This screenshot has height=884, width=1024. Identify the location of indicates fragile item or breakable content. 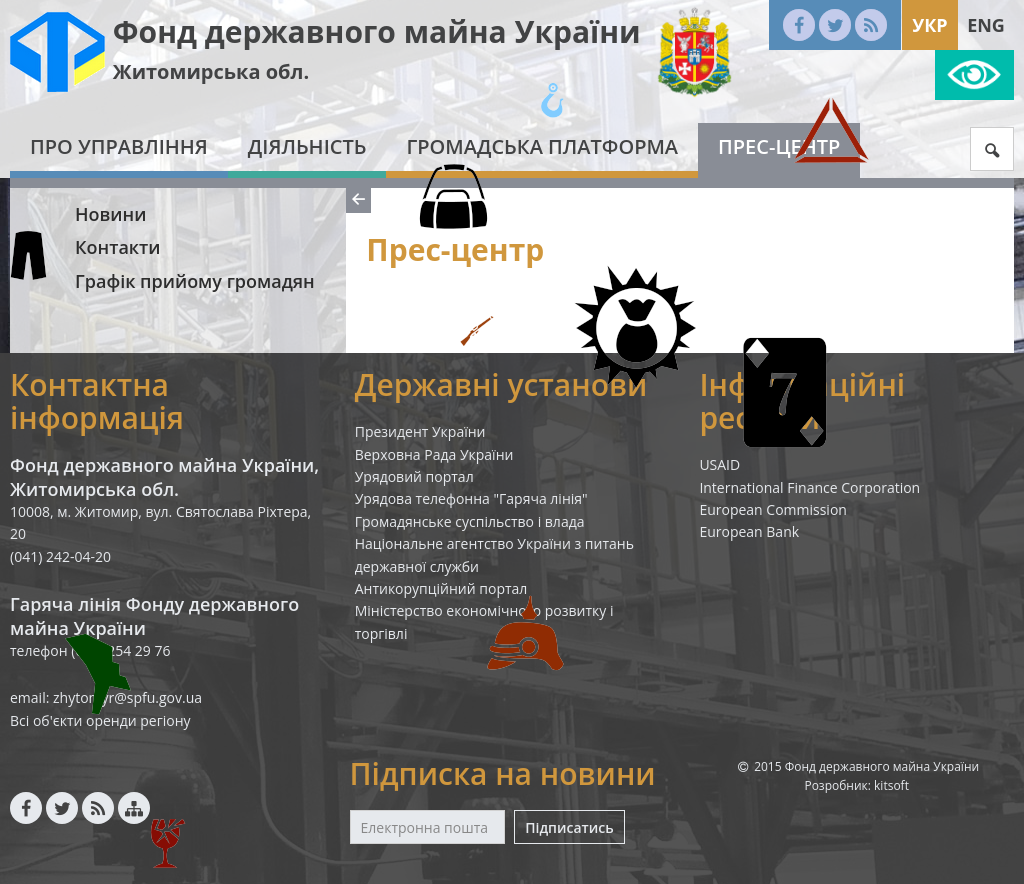
(164, 843).